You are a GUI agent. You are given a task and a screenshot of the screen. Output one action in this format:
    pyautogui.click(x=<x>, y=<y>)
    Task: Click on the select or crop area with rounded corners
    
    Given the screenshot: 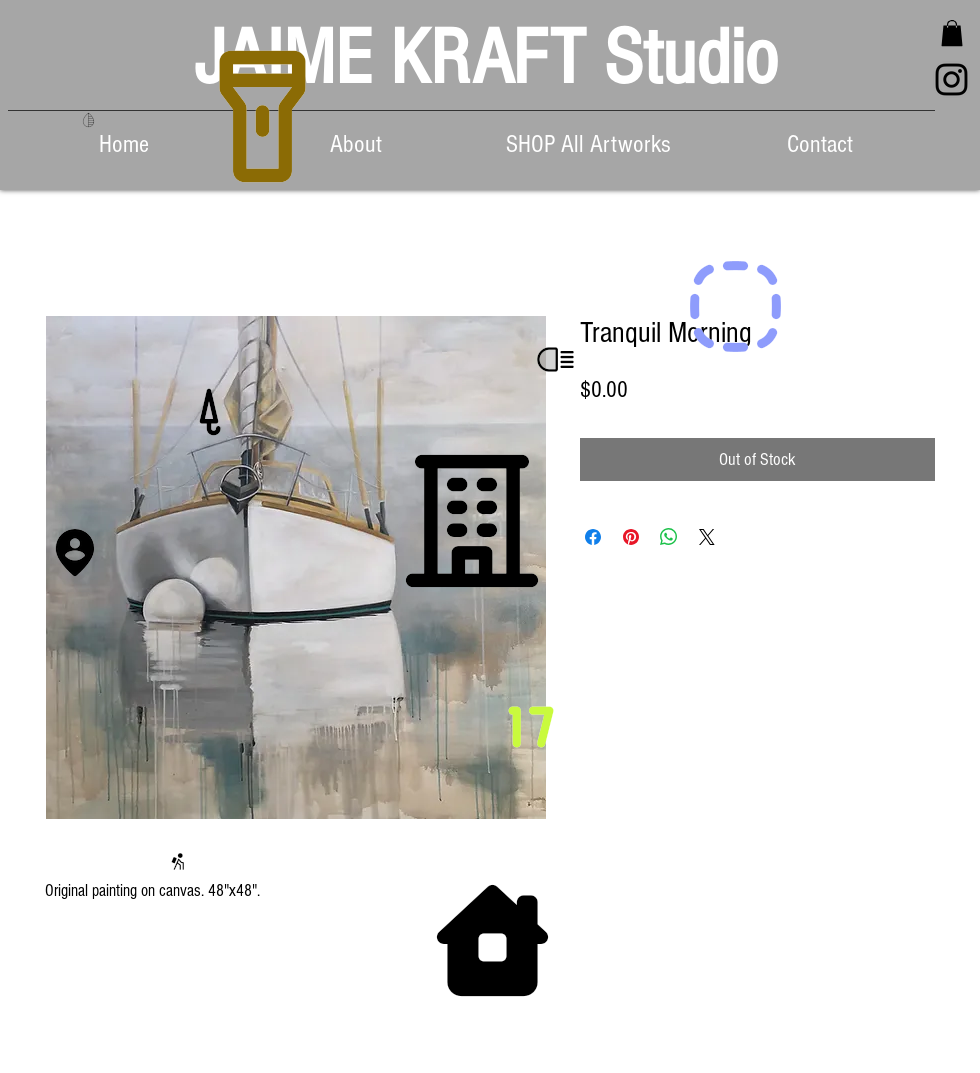 What is the action you would take?
    pyautogui.click(x=735, y=306)
    